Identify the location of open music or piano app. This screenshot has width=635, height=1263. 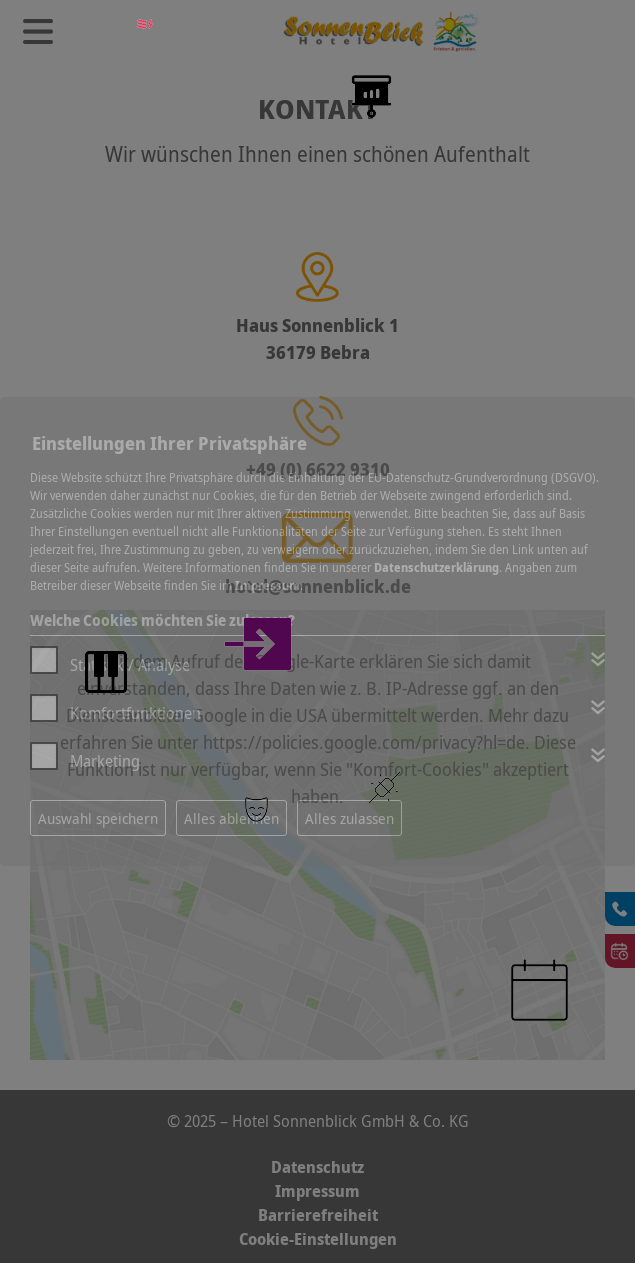
(106, 672).